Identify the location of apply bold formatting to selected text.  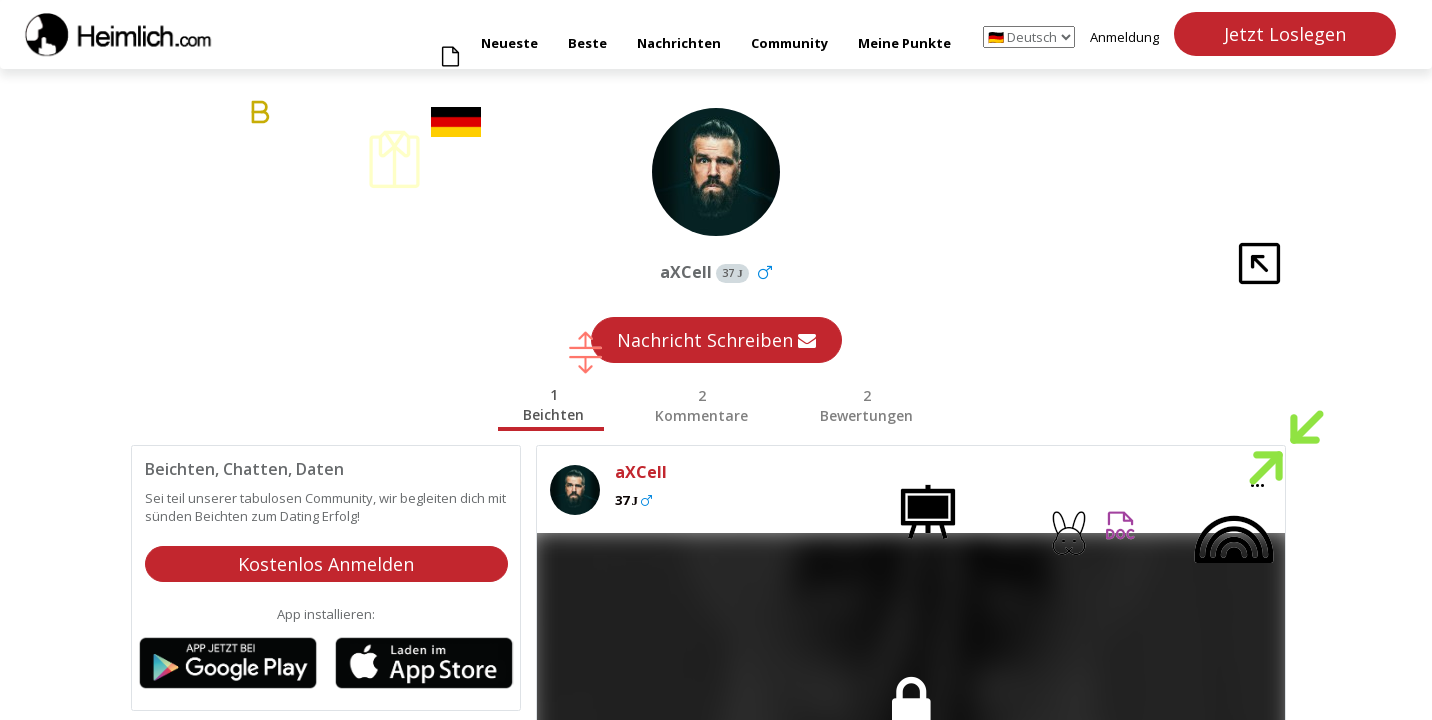
(260, 112).